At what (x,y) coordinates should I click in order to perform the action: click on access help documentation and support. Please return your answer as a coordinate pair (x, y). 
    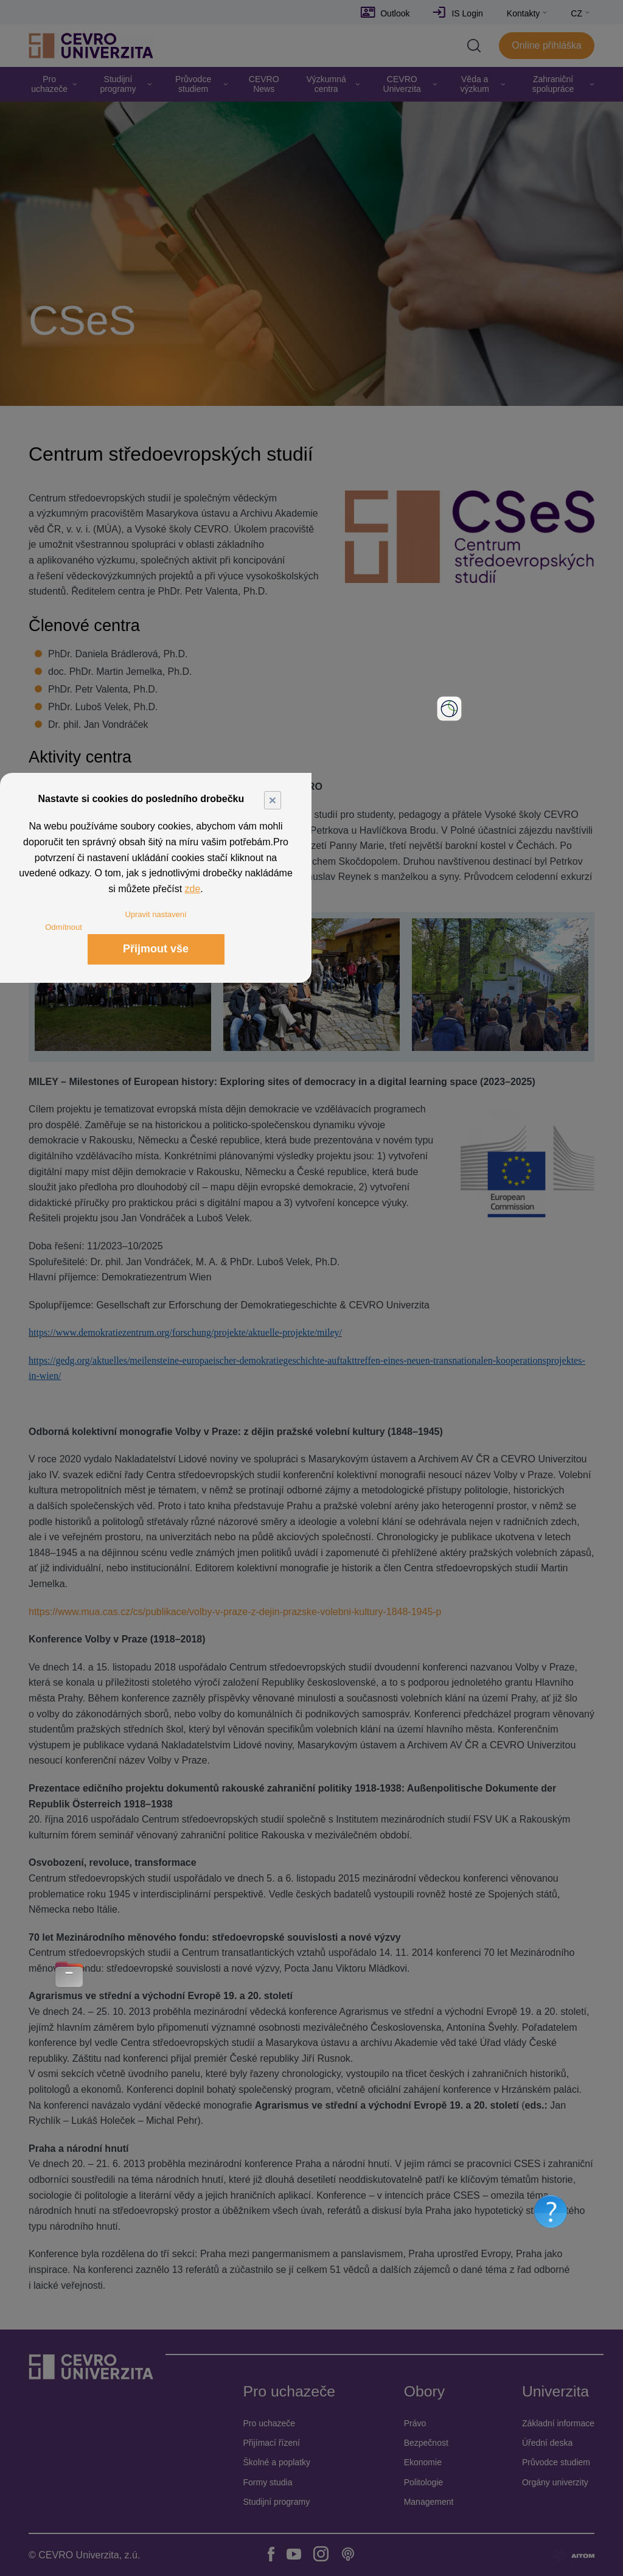
    Looking at the image, I should click on (551, 2211).